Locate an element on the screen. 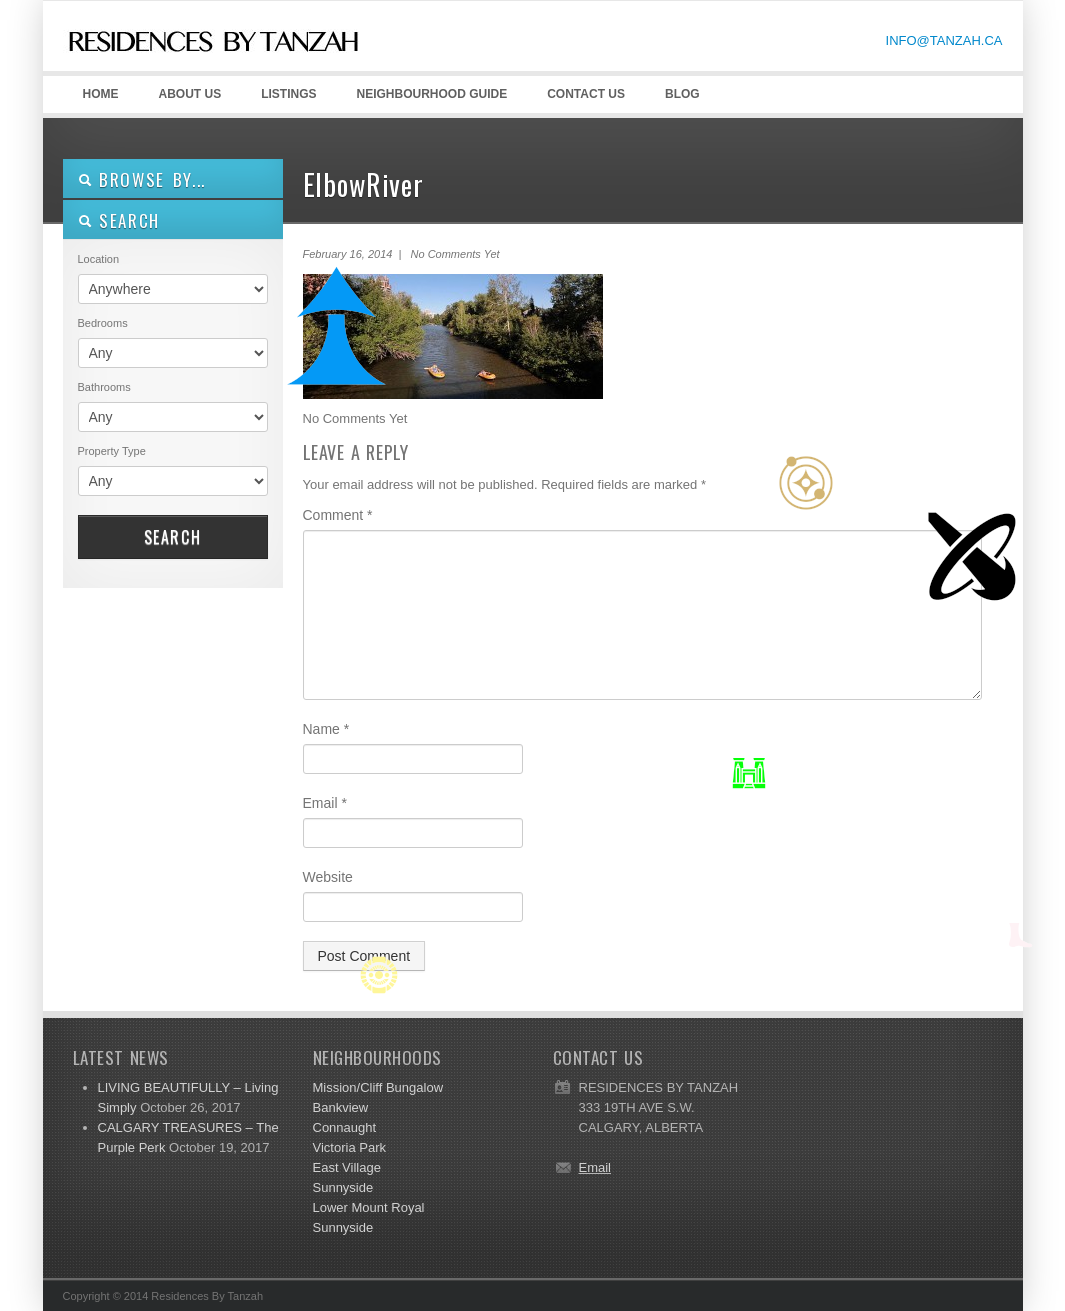 This screenshot has width=1065, height=1311. access ancient egypt themed content or levels is located at coordinates (749, 772).